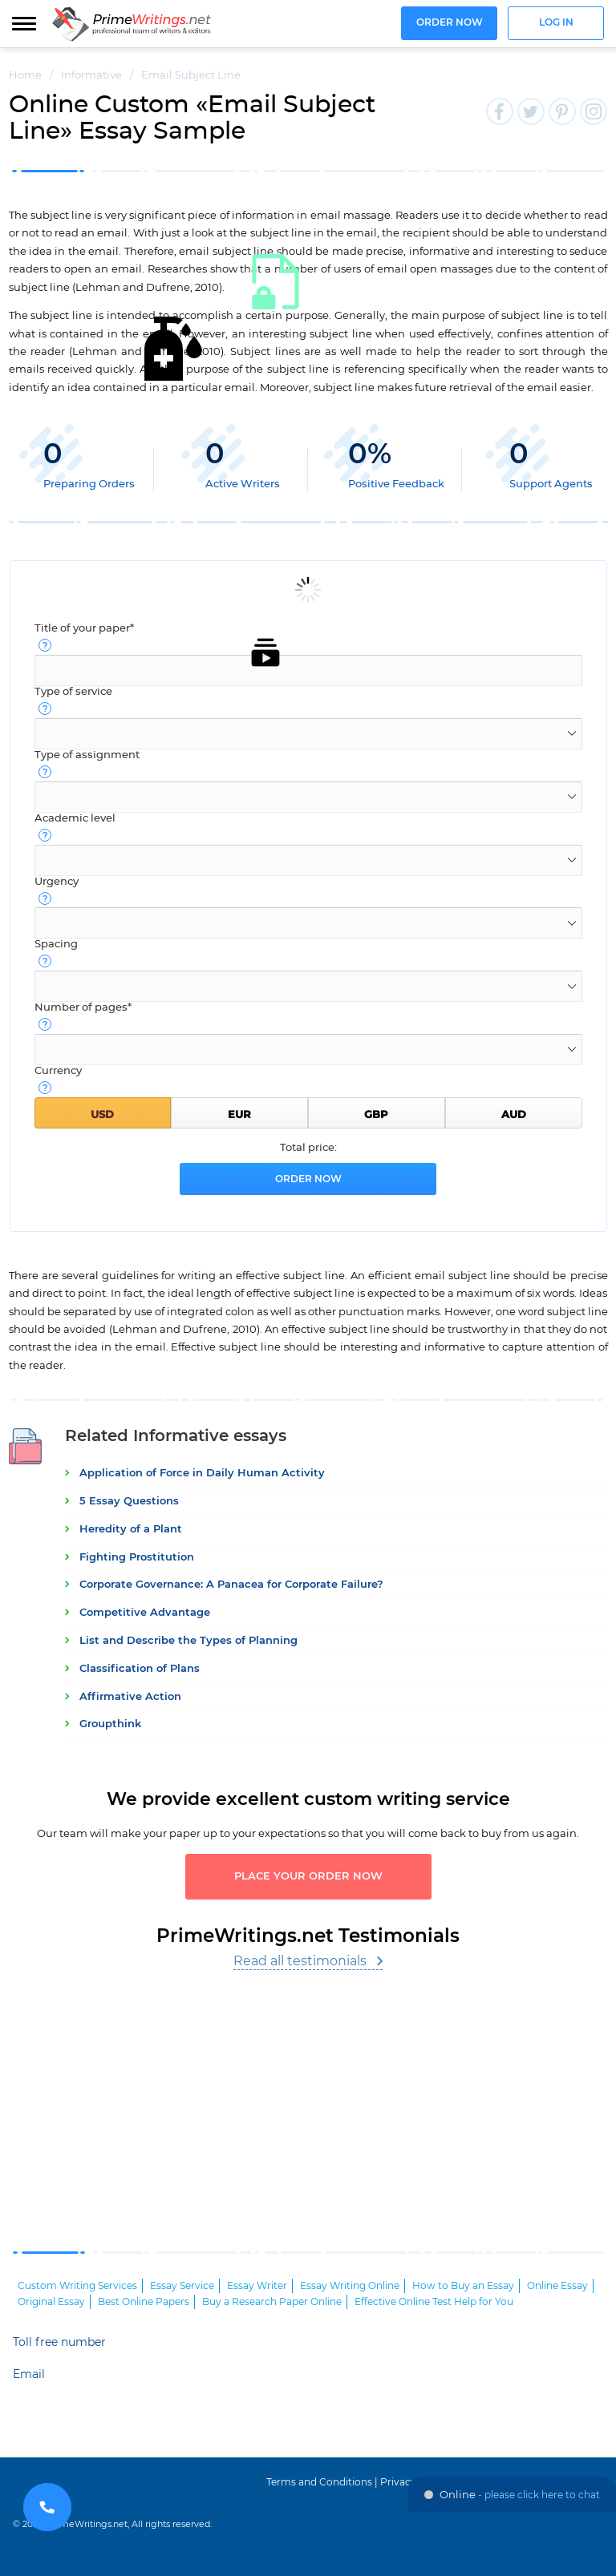 The width and height of the screenshot is (616, 2576). Describe the element at coordinates (275, 281) in the screenshot. I see `access a password-protected file` at that location.